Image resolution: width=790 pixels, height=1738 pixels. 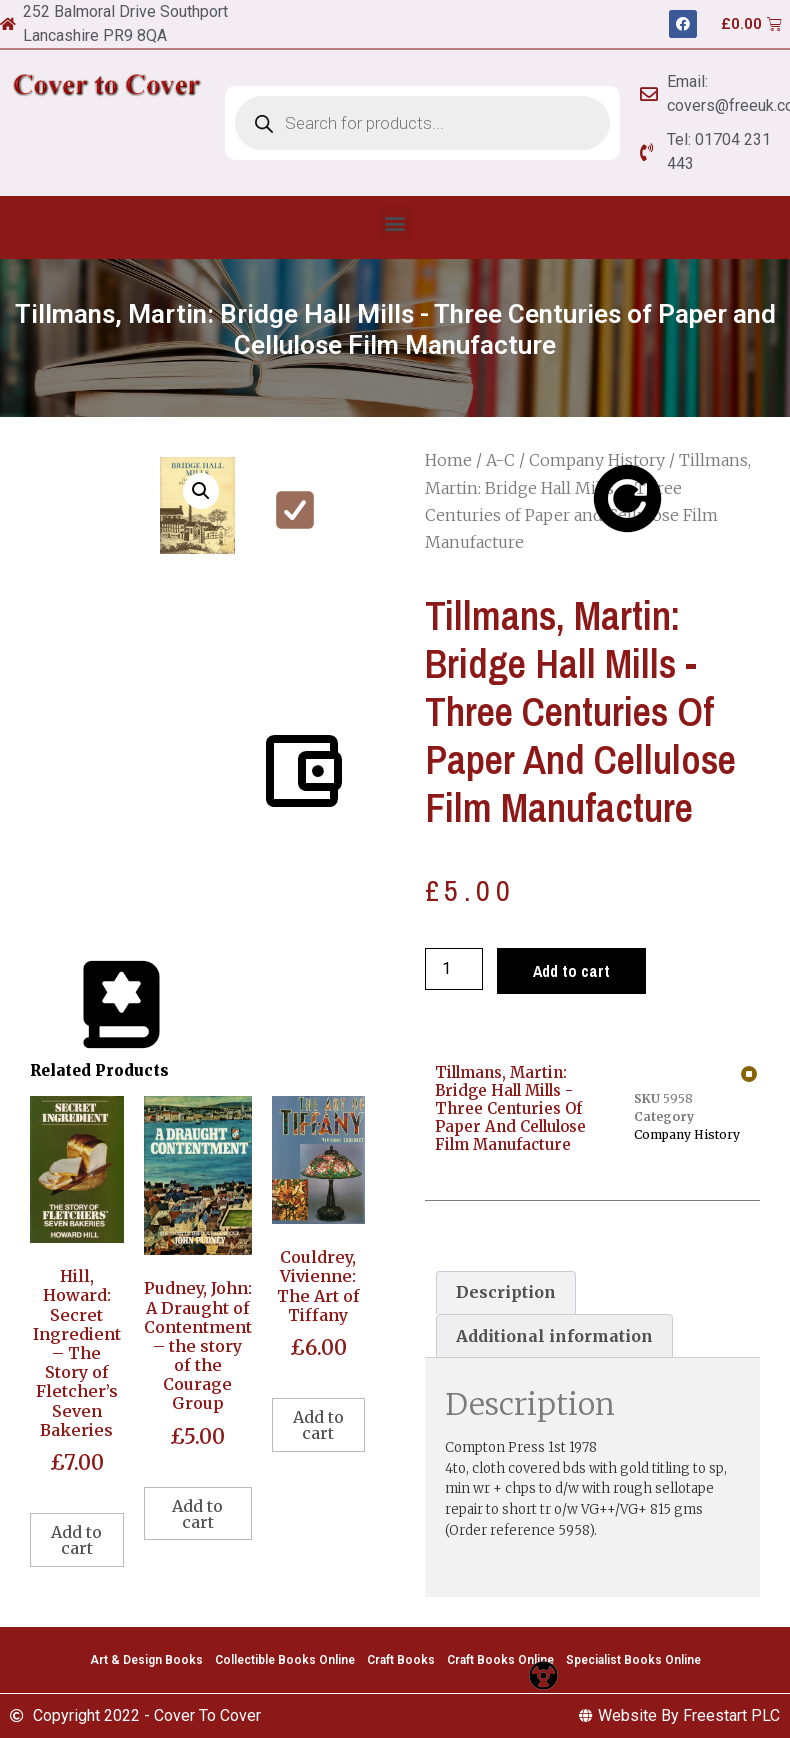 What do you see at coordinates (627, 498) in the screenshot?
I see `refresh or reload content` at bounding box center [627, 498].